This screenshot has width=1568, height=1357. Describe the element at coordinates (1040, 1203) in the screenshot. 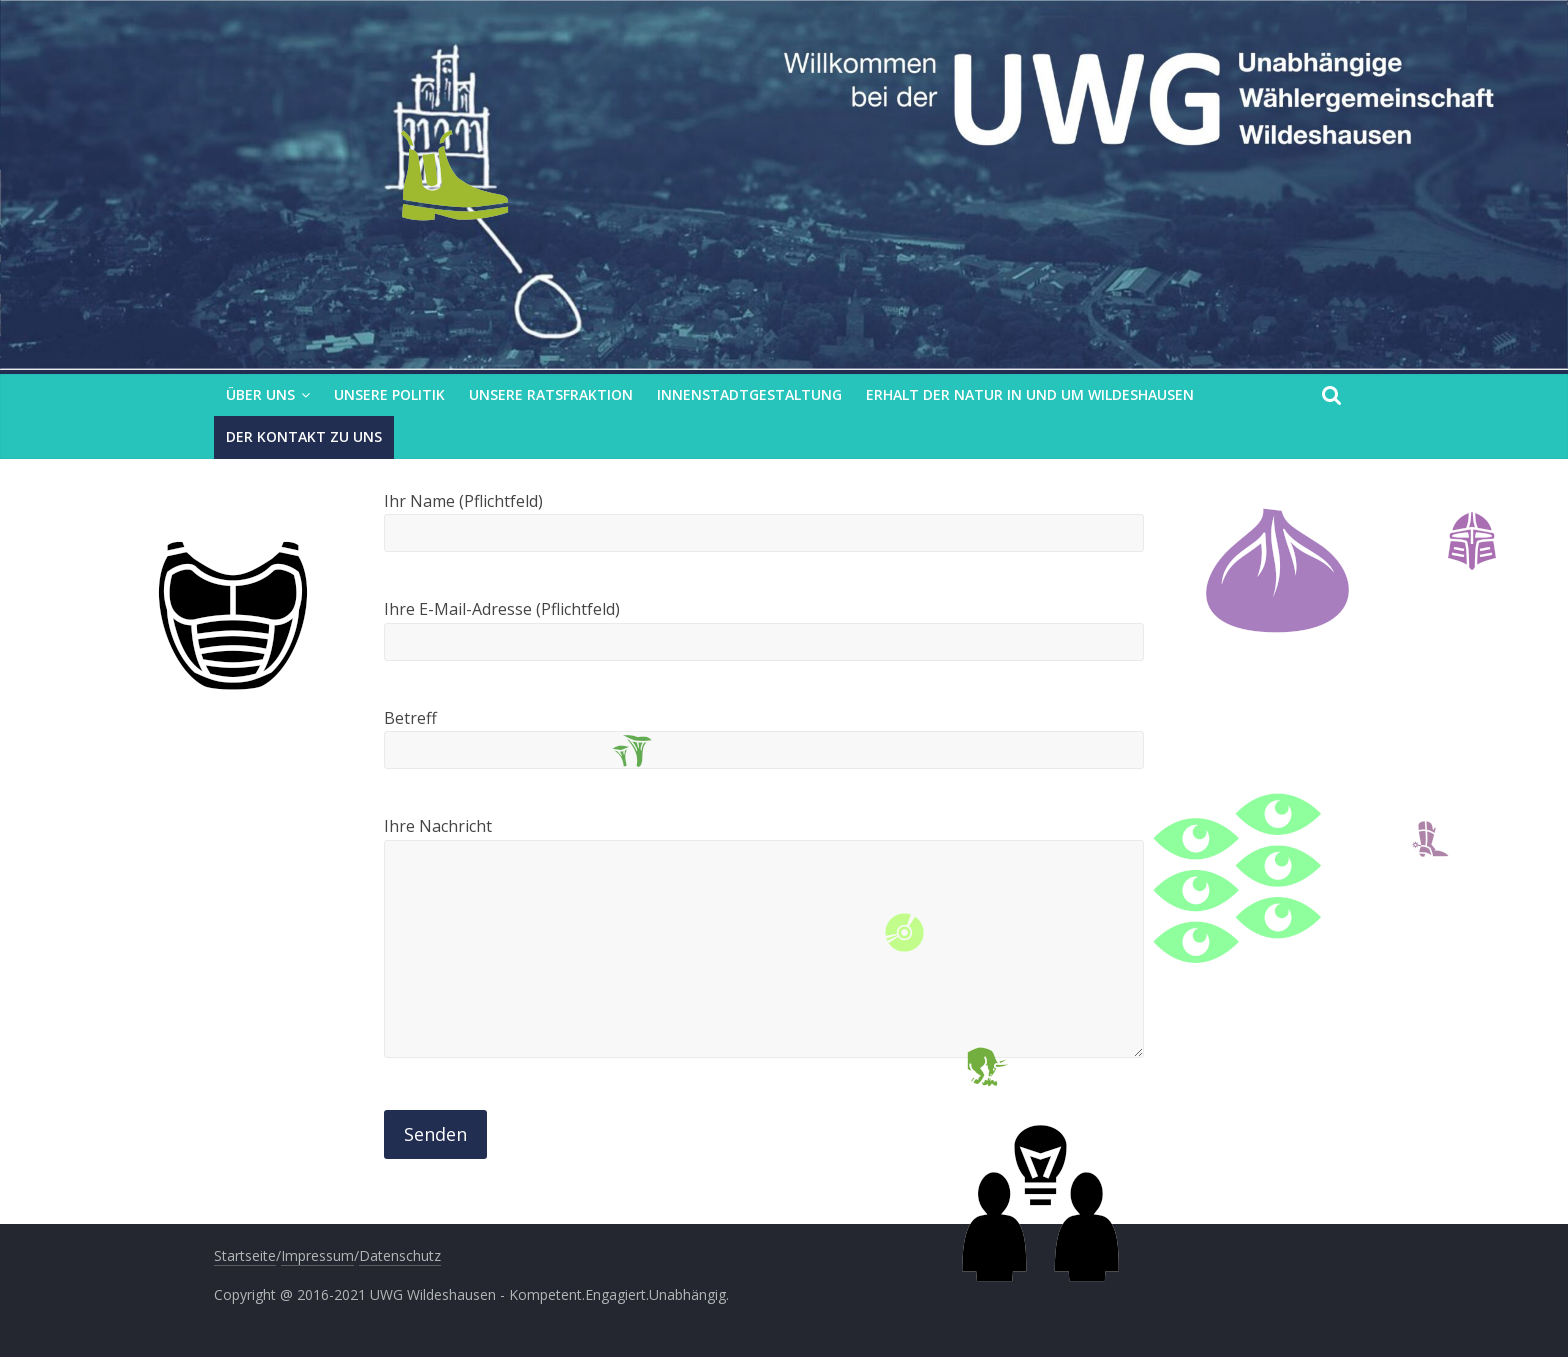

I see `start a team brainstorming session` at that location.